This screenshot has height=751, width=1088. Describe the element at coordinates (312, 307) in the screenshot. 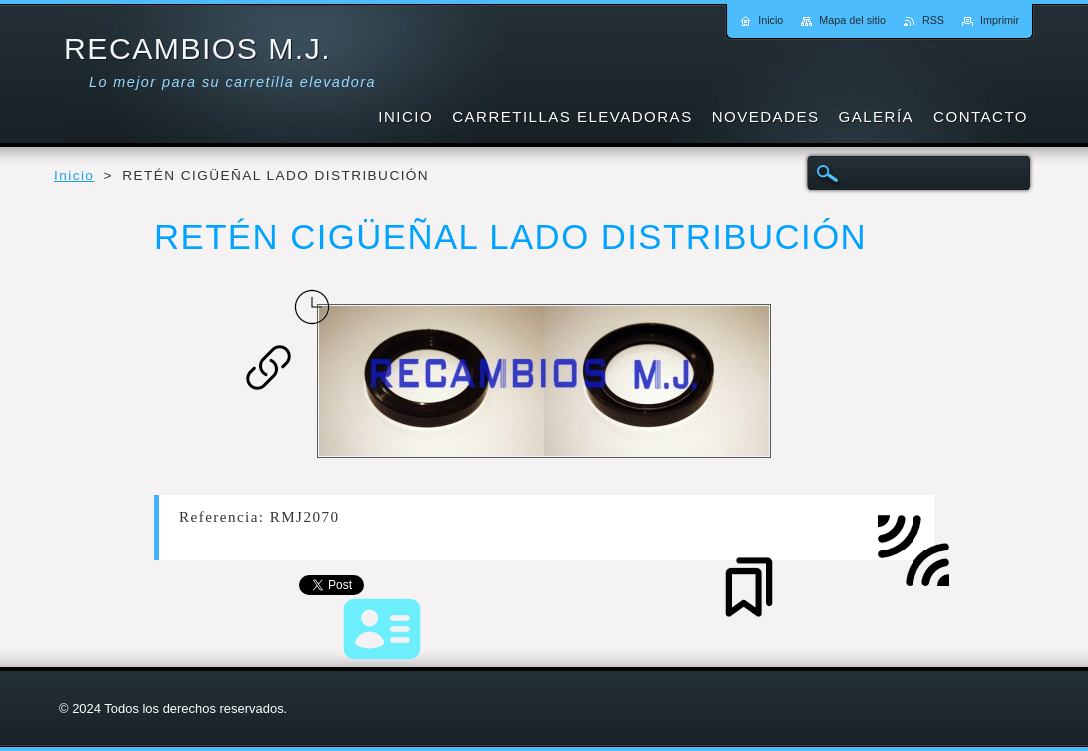

I see `view current time` at that location.